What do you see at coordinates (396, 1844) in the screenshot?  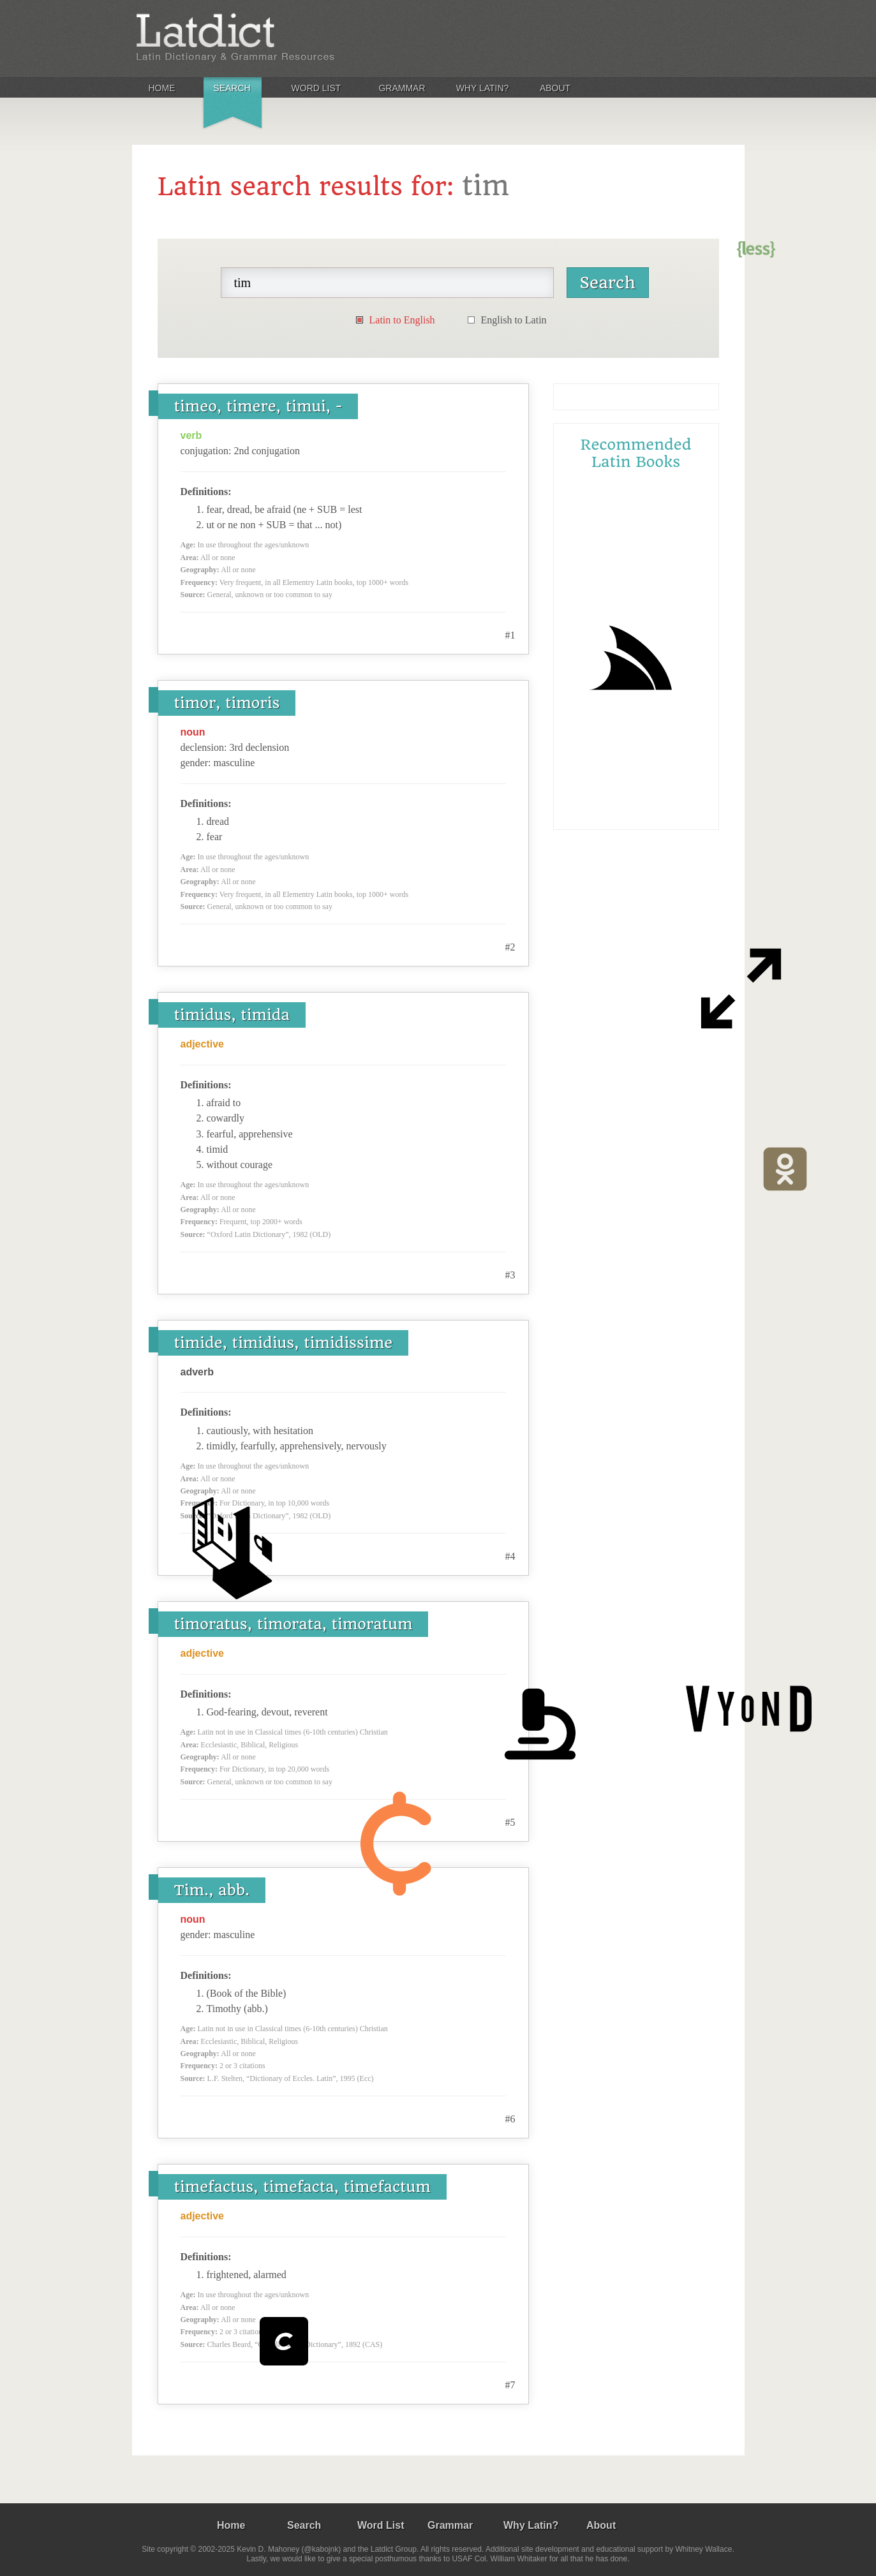 I see `indicates a price or cost in cents` at bounding box center [396, 1844].